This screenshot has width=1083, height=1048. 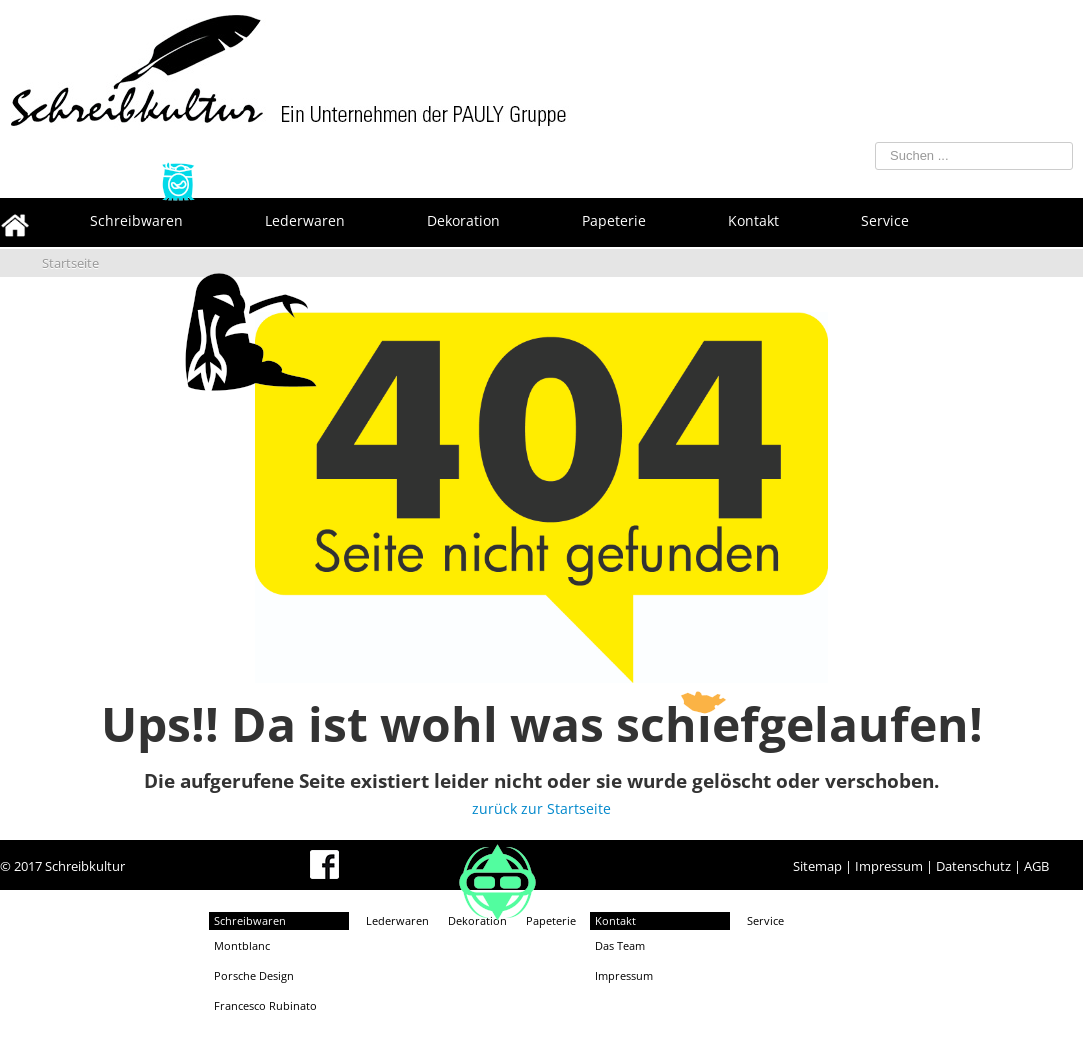 What do you see at coordinates (703, 702) in the screenshot?
I see `select mongolia as your country or region` at bounding box center [703, 702].